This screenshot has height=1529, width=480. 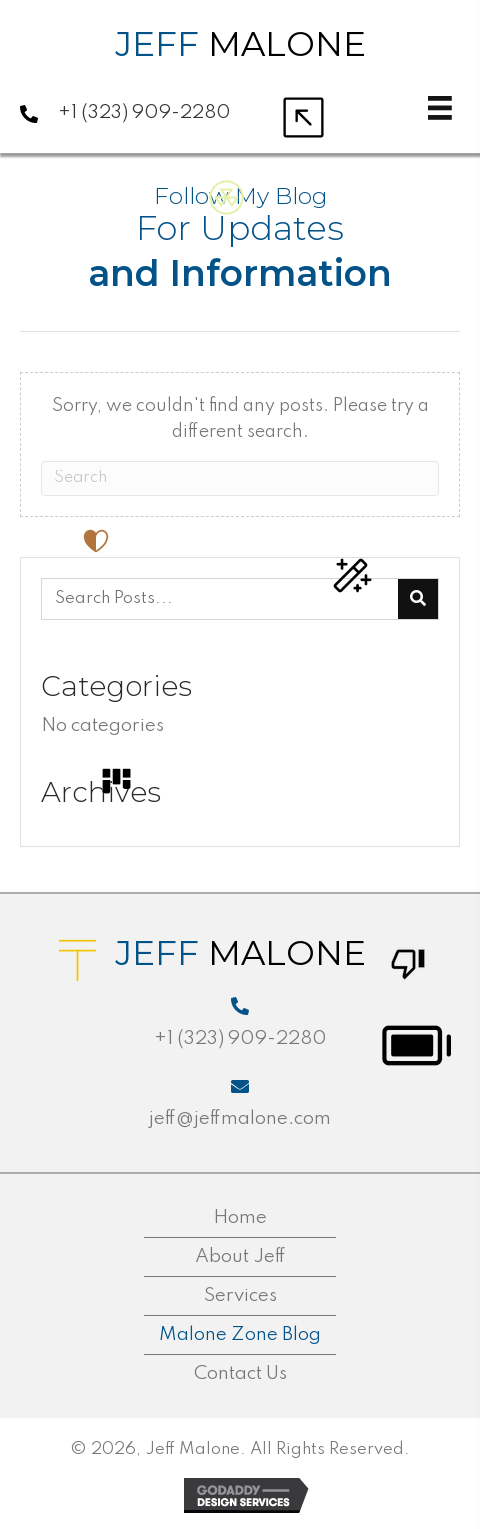 I want to click on fallout shelter location indicator, so click(x=226, y=197).